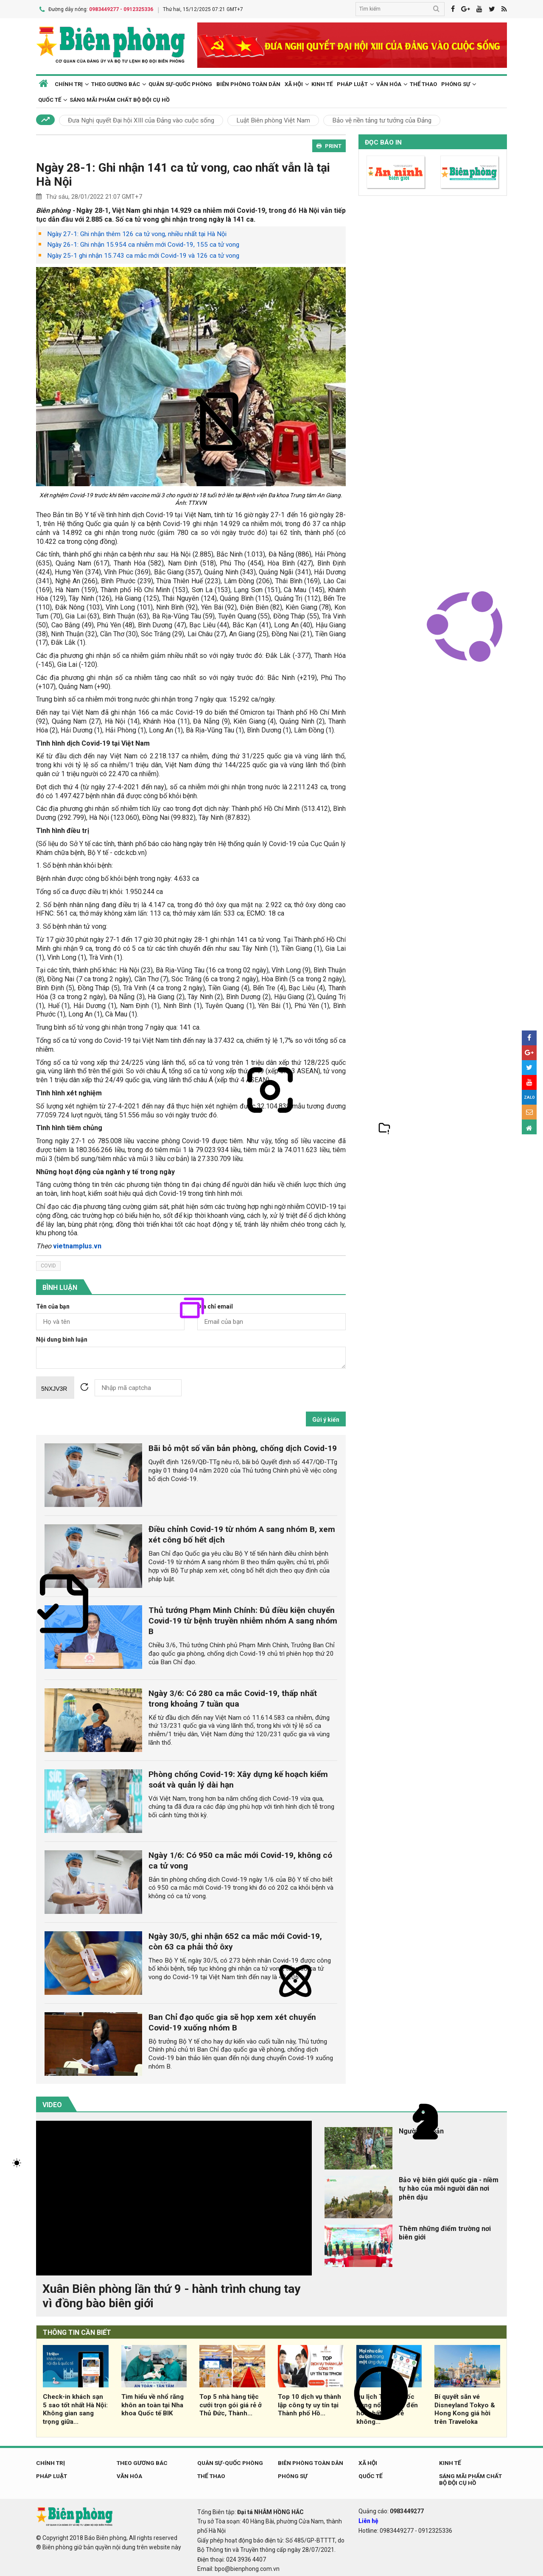 This screenshot has height=2576, width=543. Describe the element at coordinates (295, 1981) in the screenshot. I see `access science or chemistry tools` at that location.